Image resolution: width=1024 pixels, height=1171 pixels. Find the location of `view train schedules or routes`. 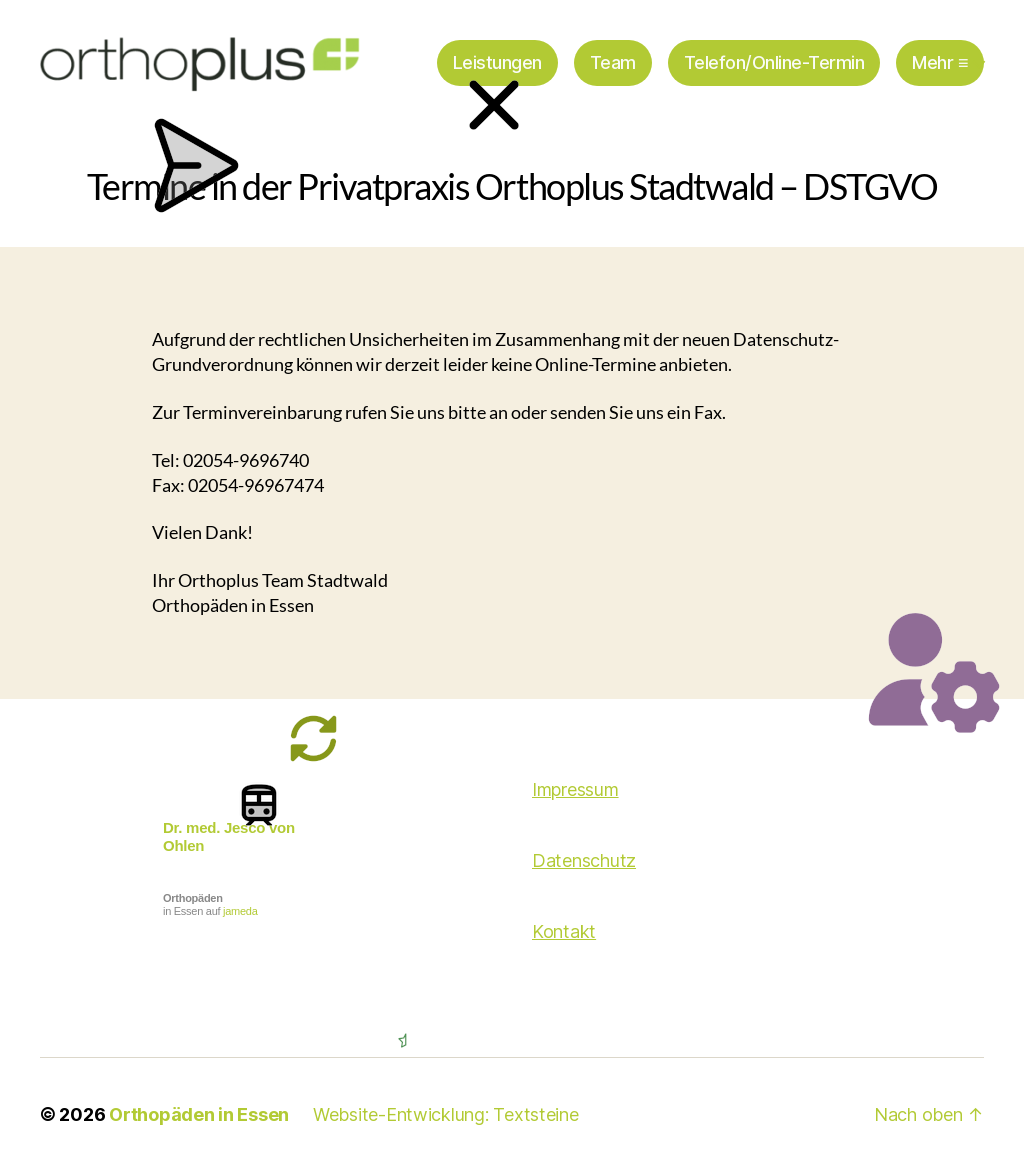

view train schedules or routes is located at coordinates (259, 806).